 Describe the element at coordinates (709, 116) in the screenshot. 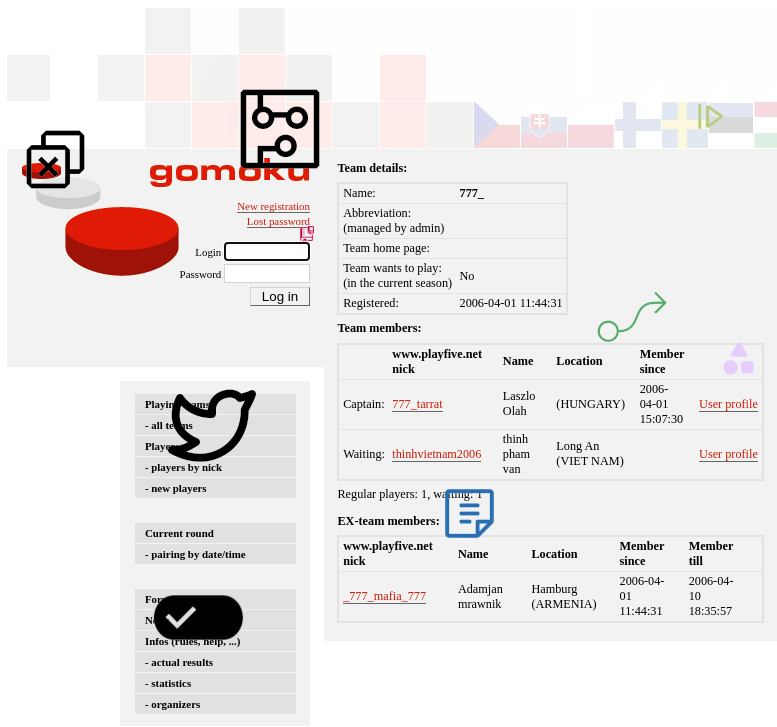

I see `continue debugging to the next breakpoint` at that location.